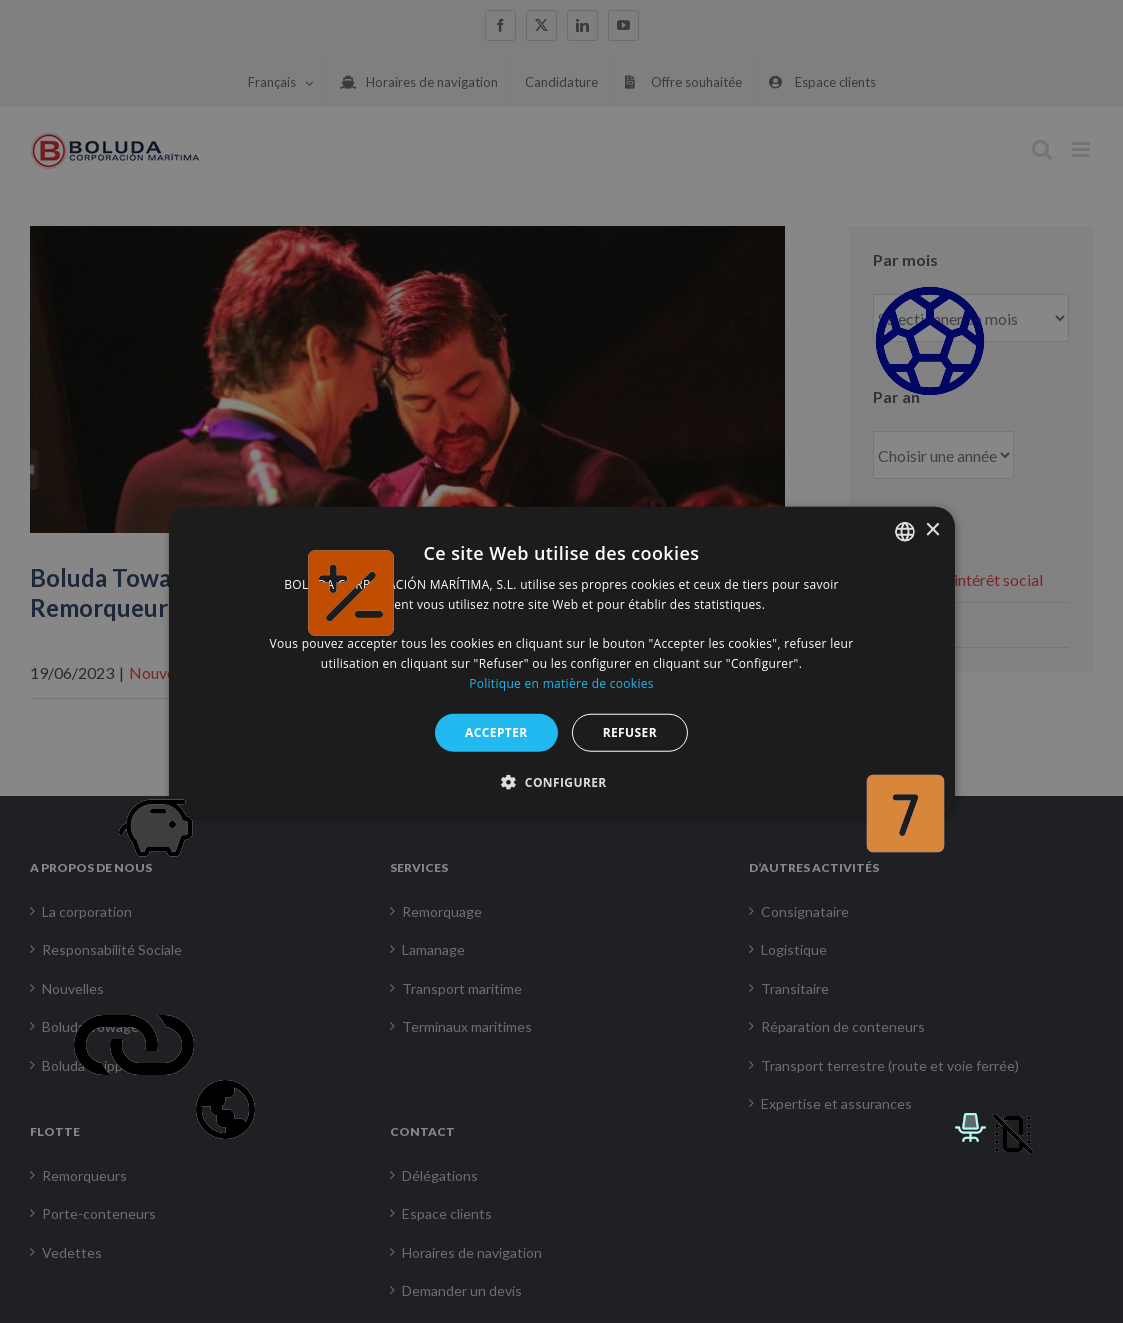  What do you see at coordinates (930, 341) in the screenshot?
I see `access soccer or football content` at bounding box center [930, 341].